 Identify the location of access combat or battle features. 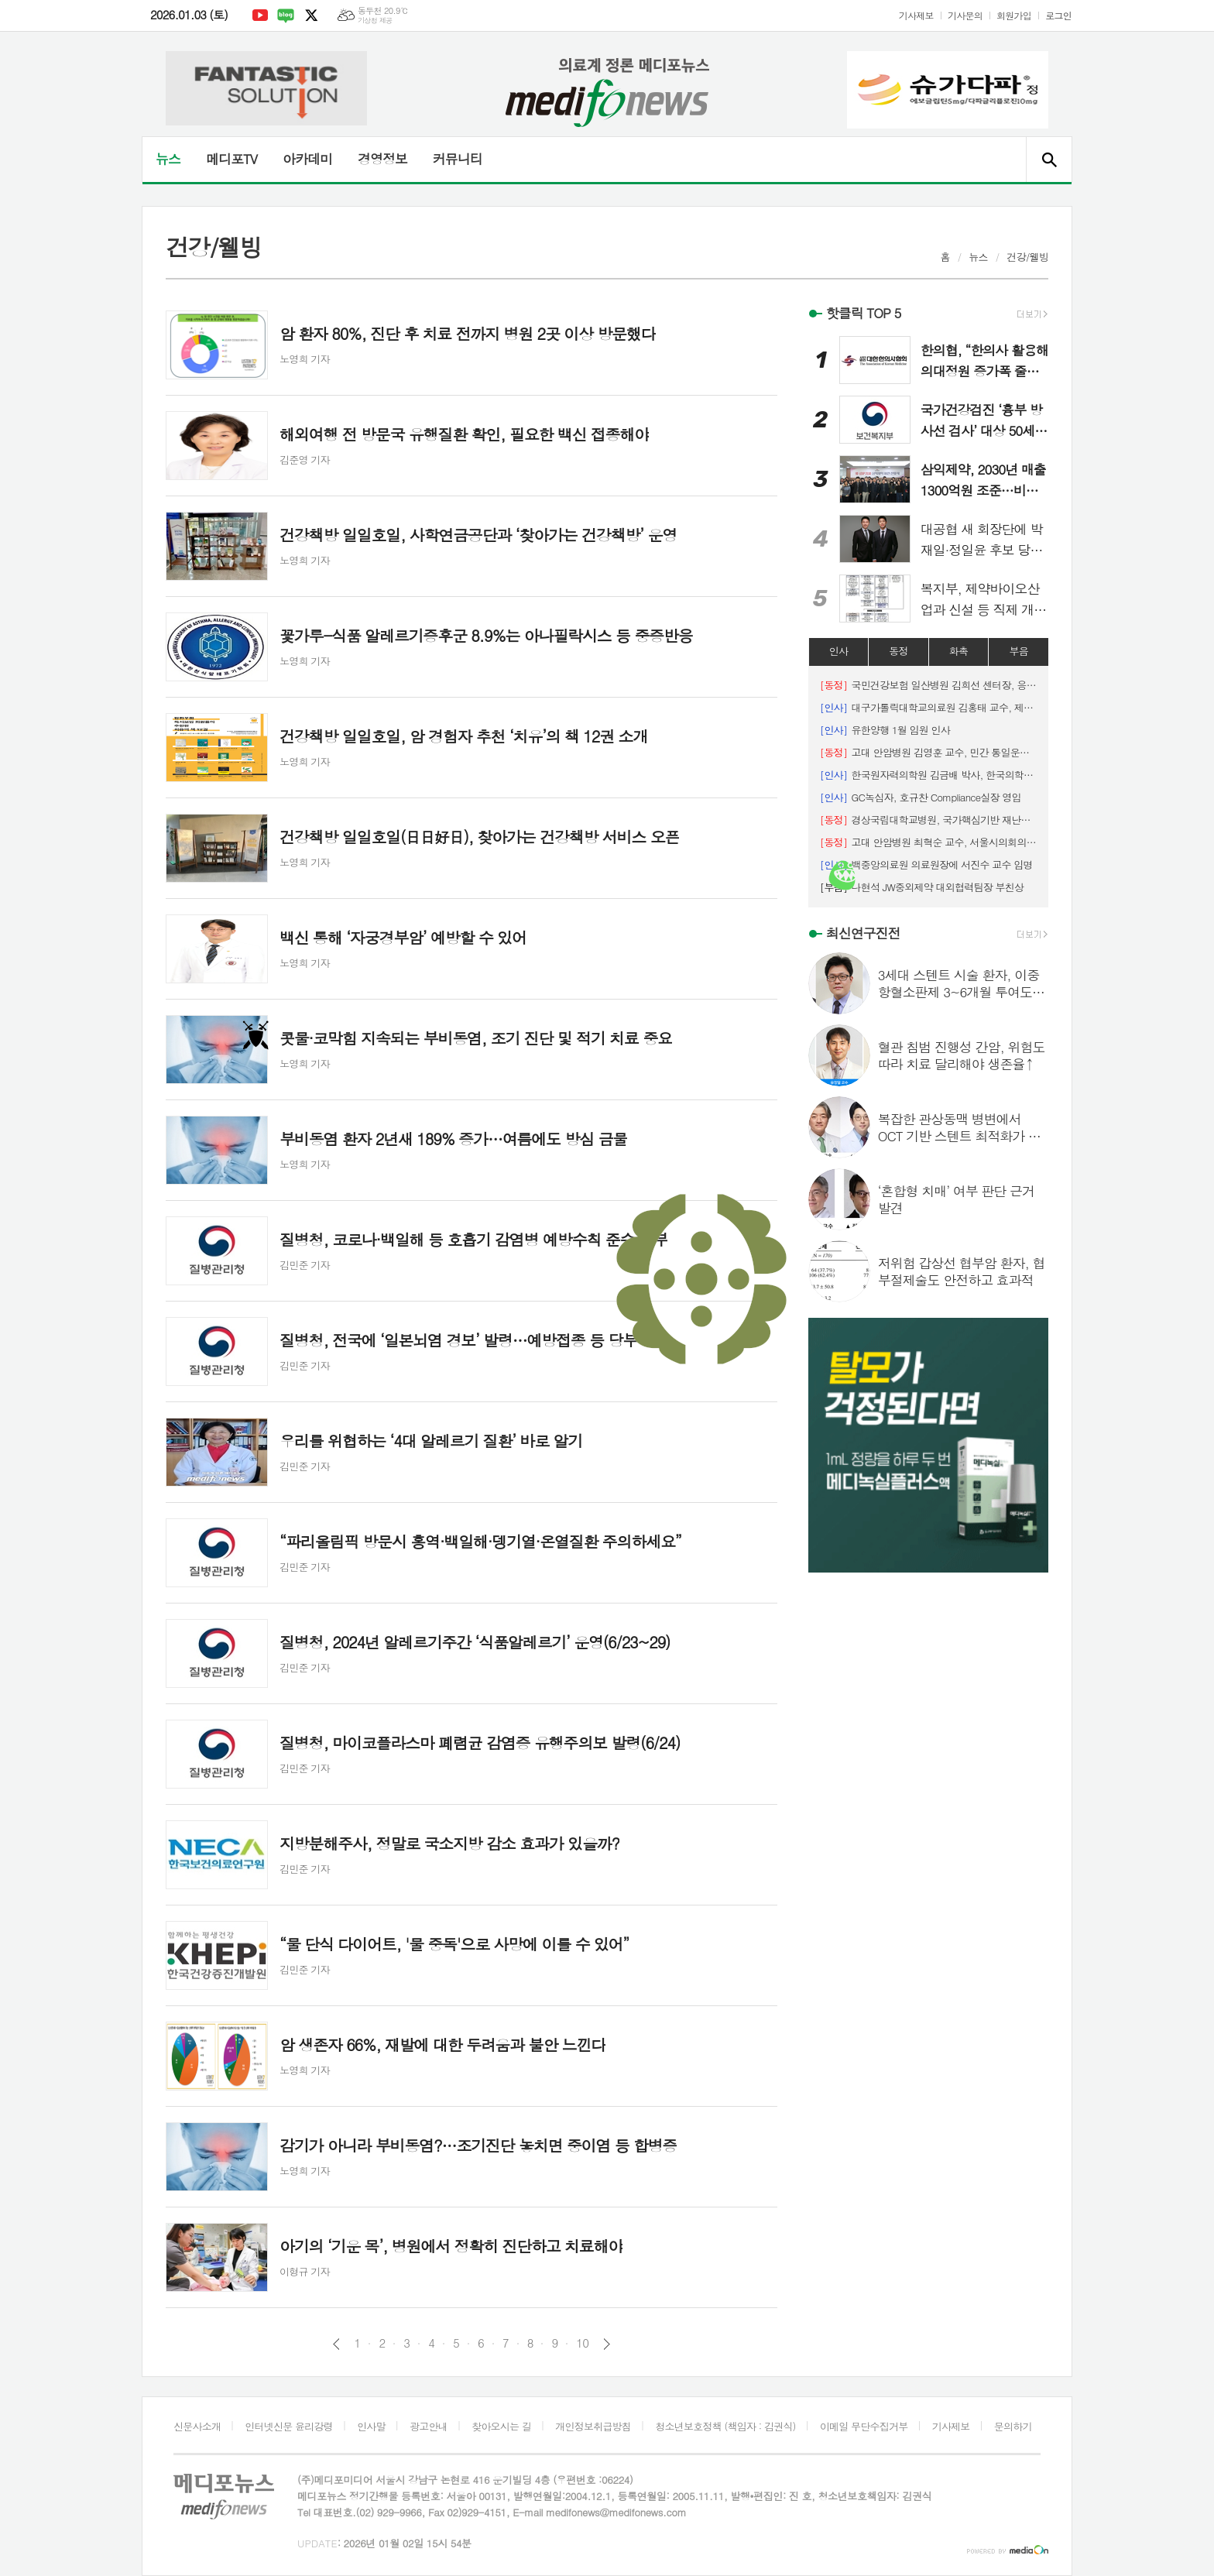
(255, 1035).